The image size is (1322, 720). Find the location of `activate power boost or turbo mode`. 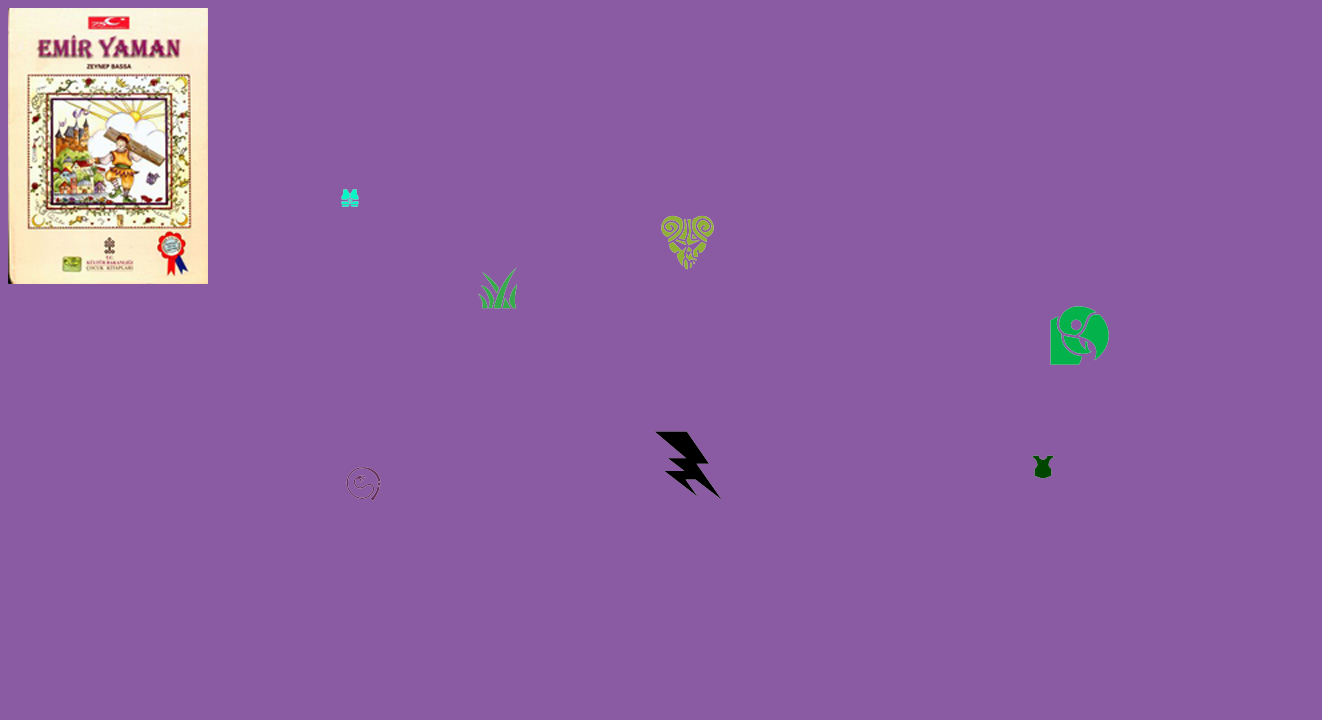

activate power boost or turbo mode is located at coordinates (688, 465).